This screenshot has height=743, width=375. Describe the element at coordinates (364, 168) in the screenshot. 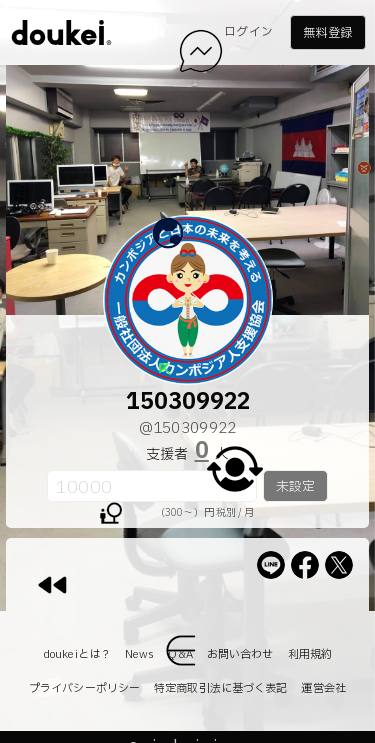

I see `indicate angry or frustrated reaction` at that location.